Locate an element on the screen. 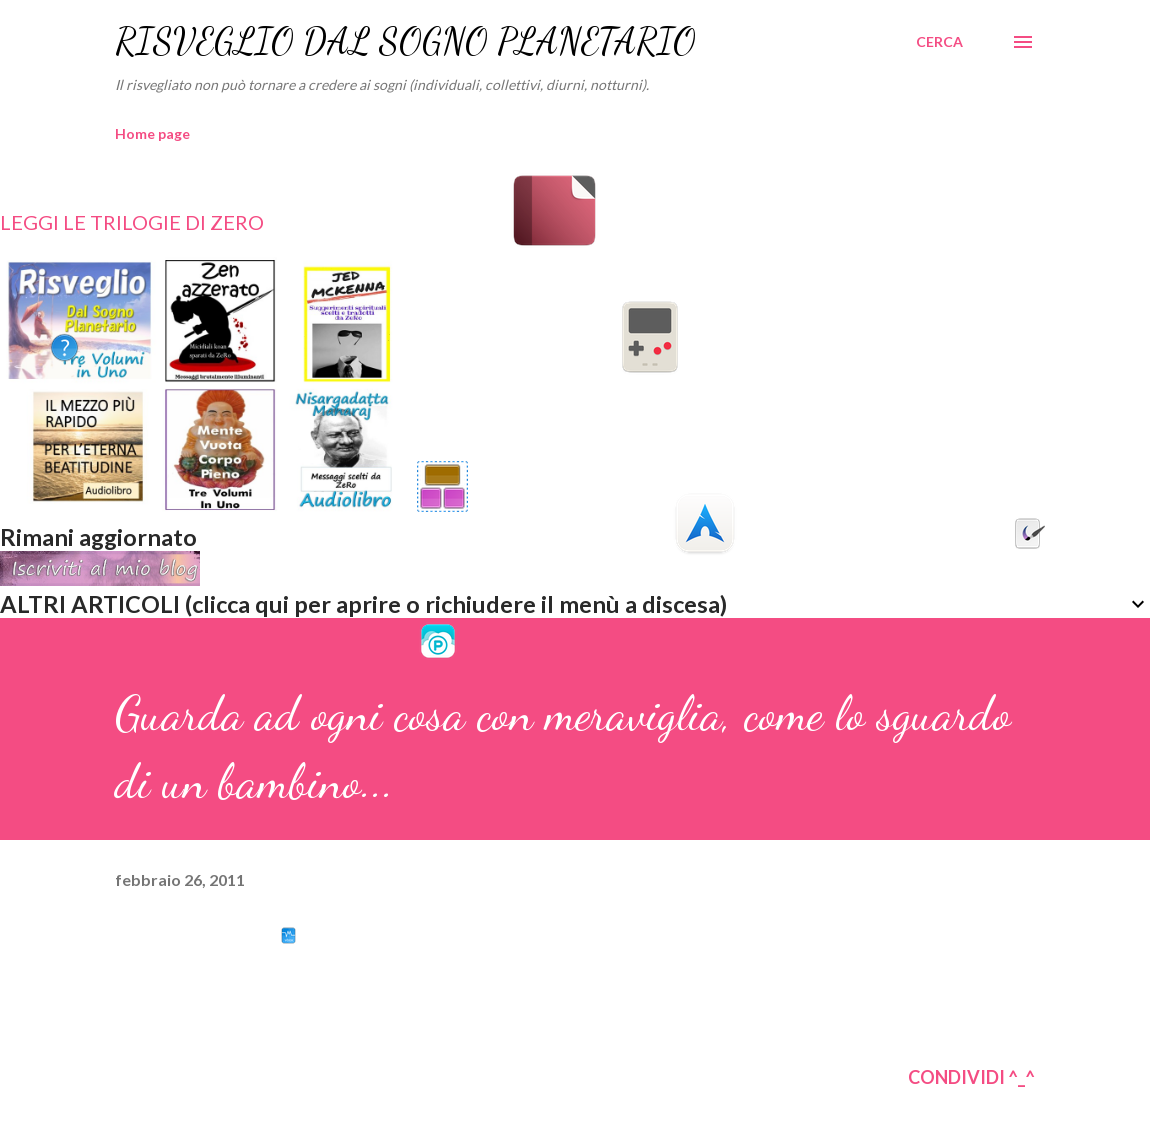 The height and width of the screenshot is (1131, 1150). a VirtualBox virtual machine configuration file is located at coordinates (288, 935).